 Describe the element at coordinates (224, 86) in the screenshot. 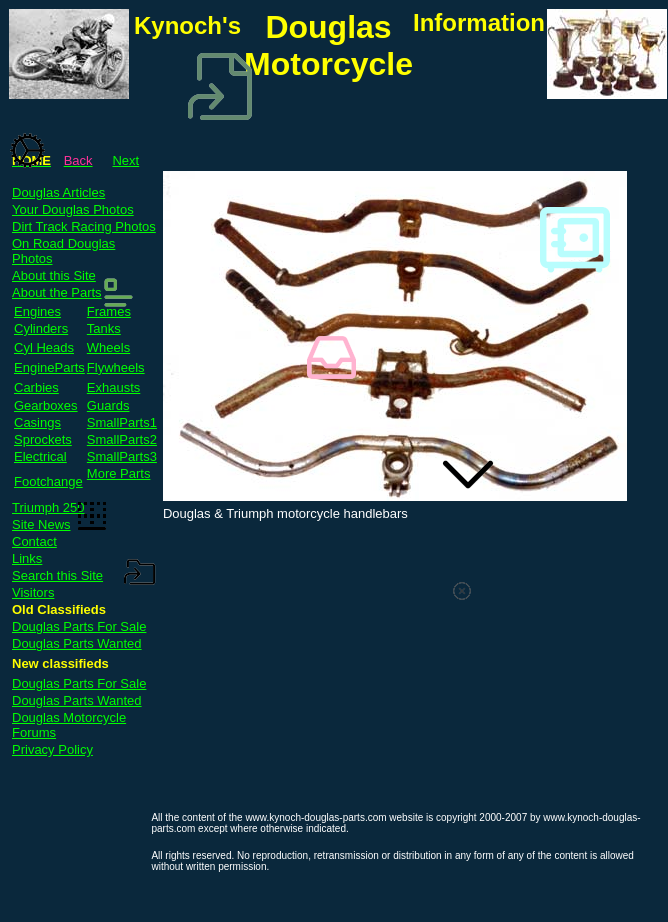

I see `open a linked or referenced file` at that location.